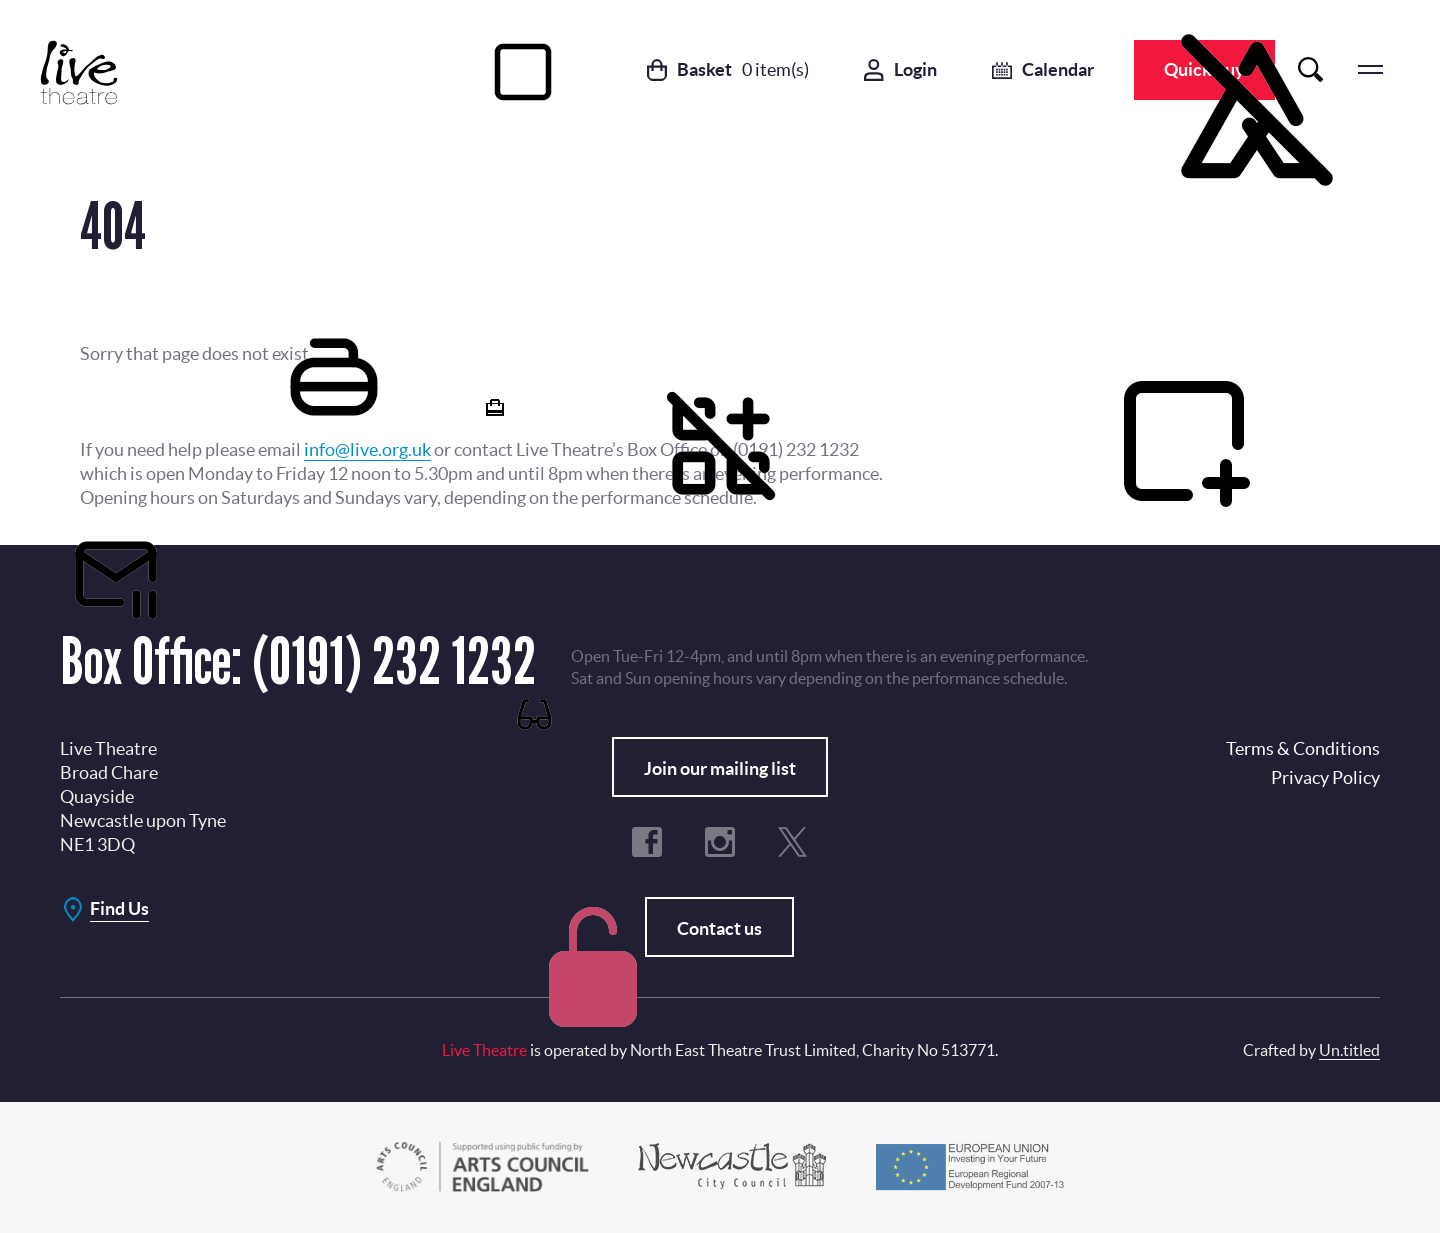  I want to click on camping site unavailable or closed, so click(1257, 110).